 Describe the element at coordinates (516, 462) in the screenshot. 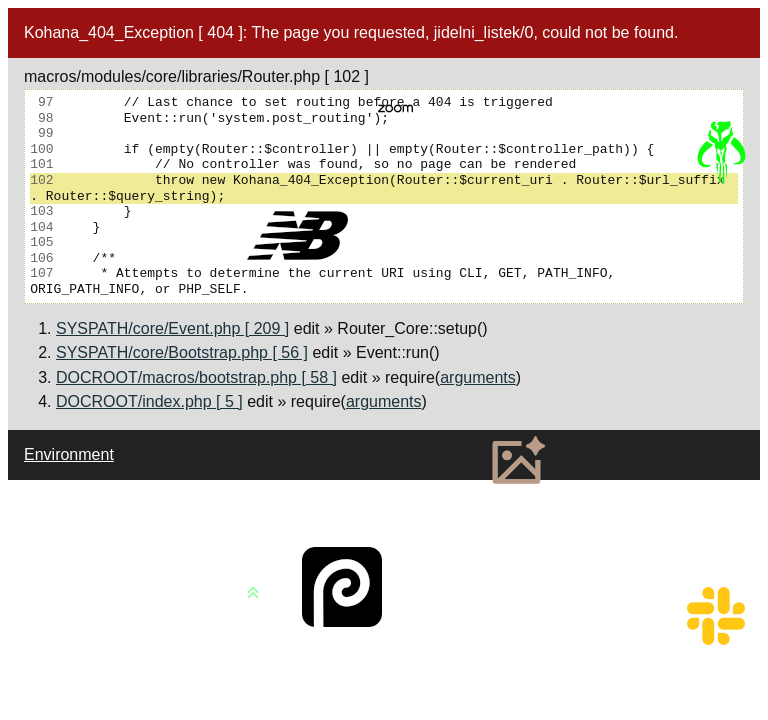

I see `generate or enhance an image using AI` at that location.